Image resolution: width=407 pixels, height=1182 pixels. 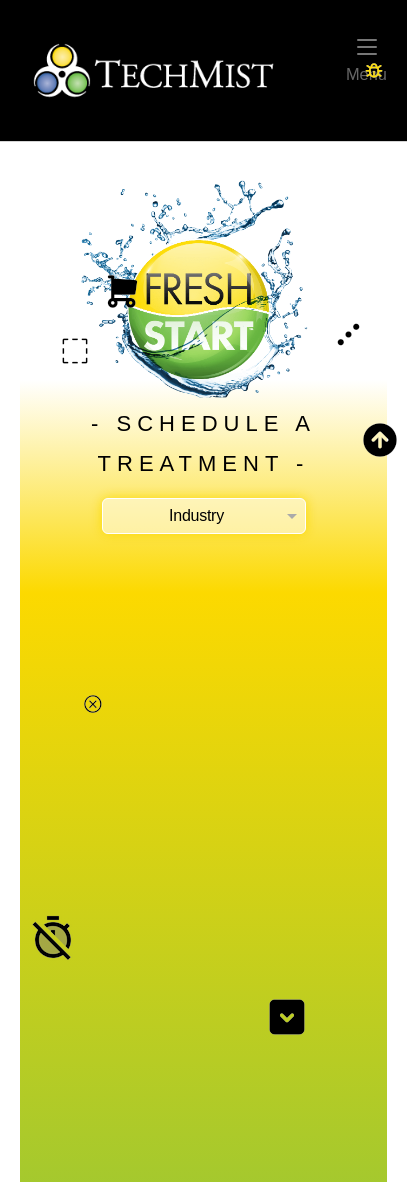 What do you see at coordinates (93, 704) in the screenshot?
I see `indicates an error or failed action` at bounding box center [93, 704].